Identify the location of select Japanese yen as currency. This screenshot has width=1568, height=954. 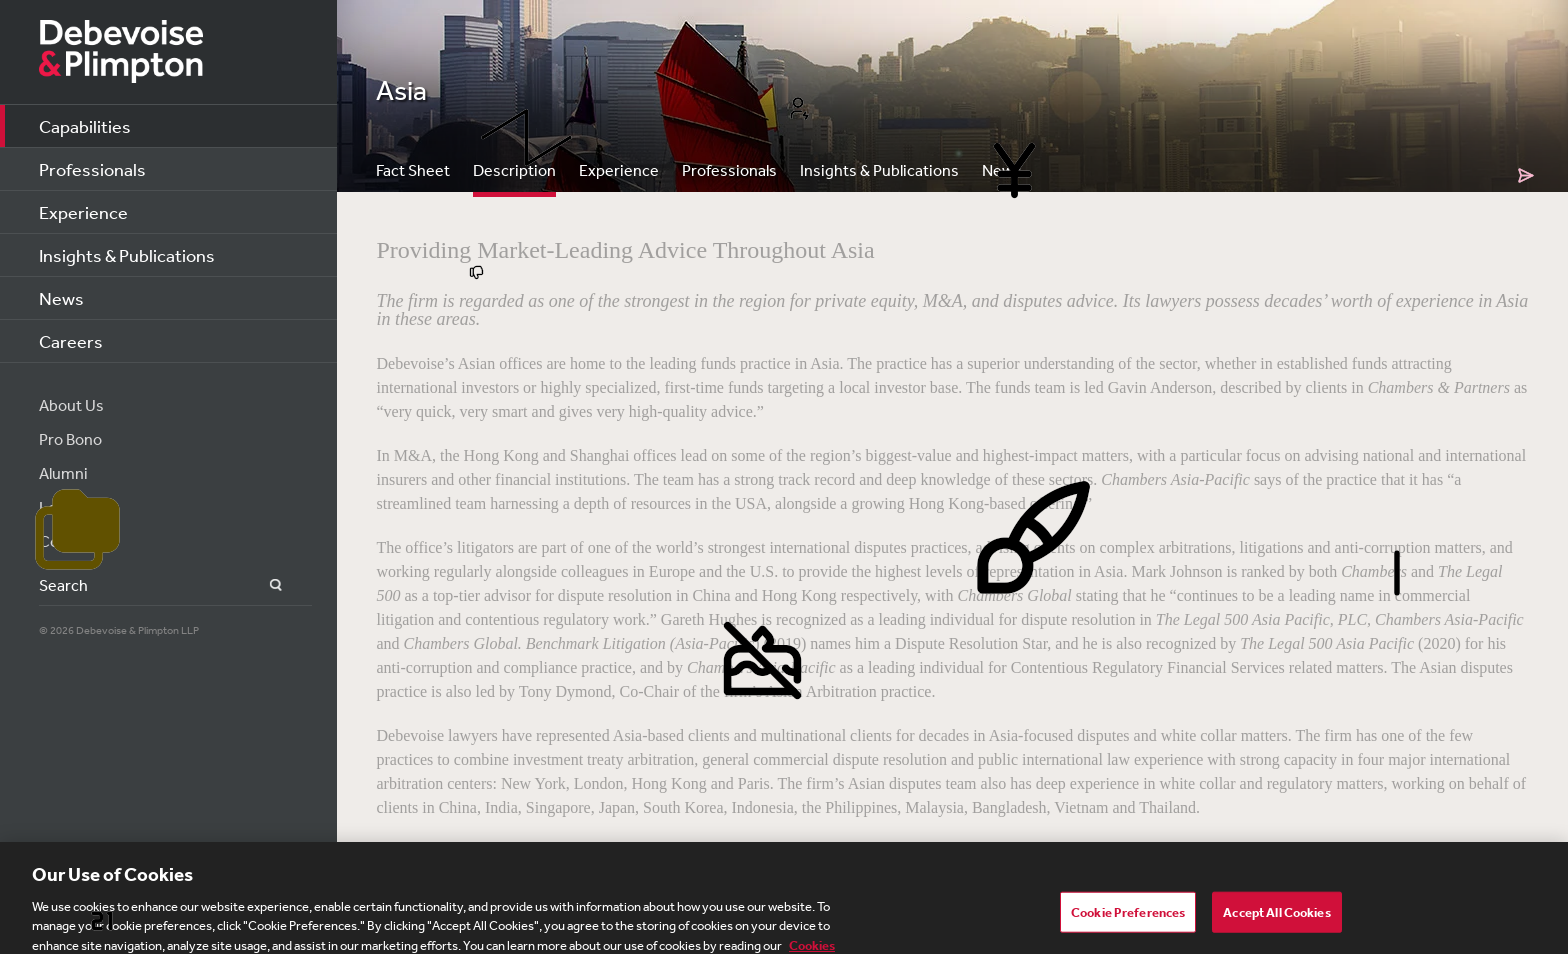
(1014, 170).